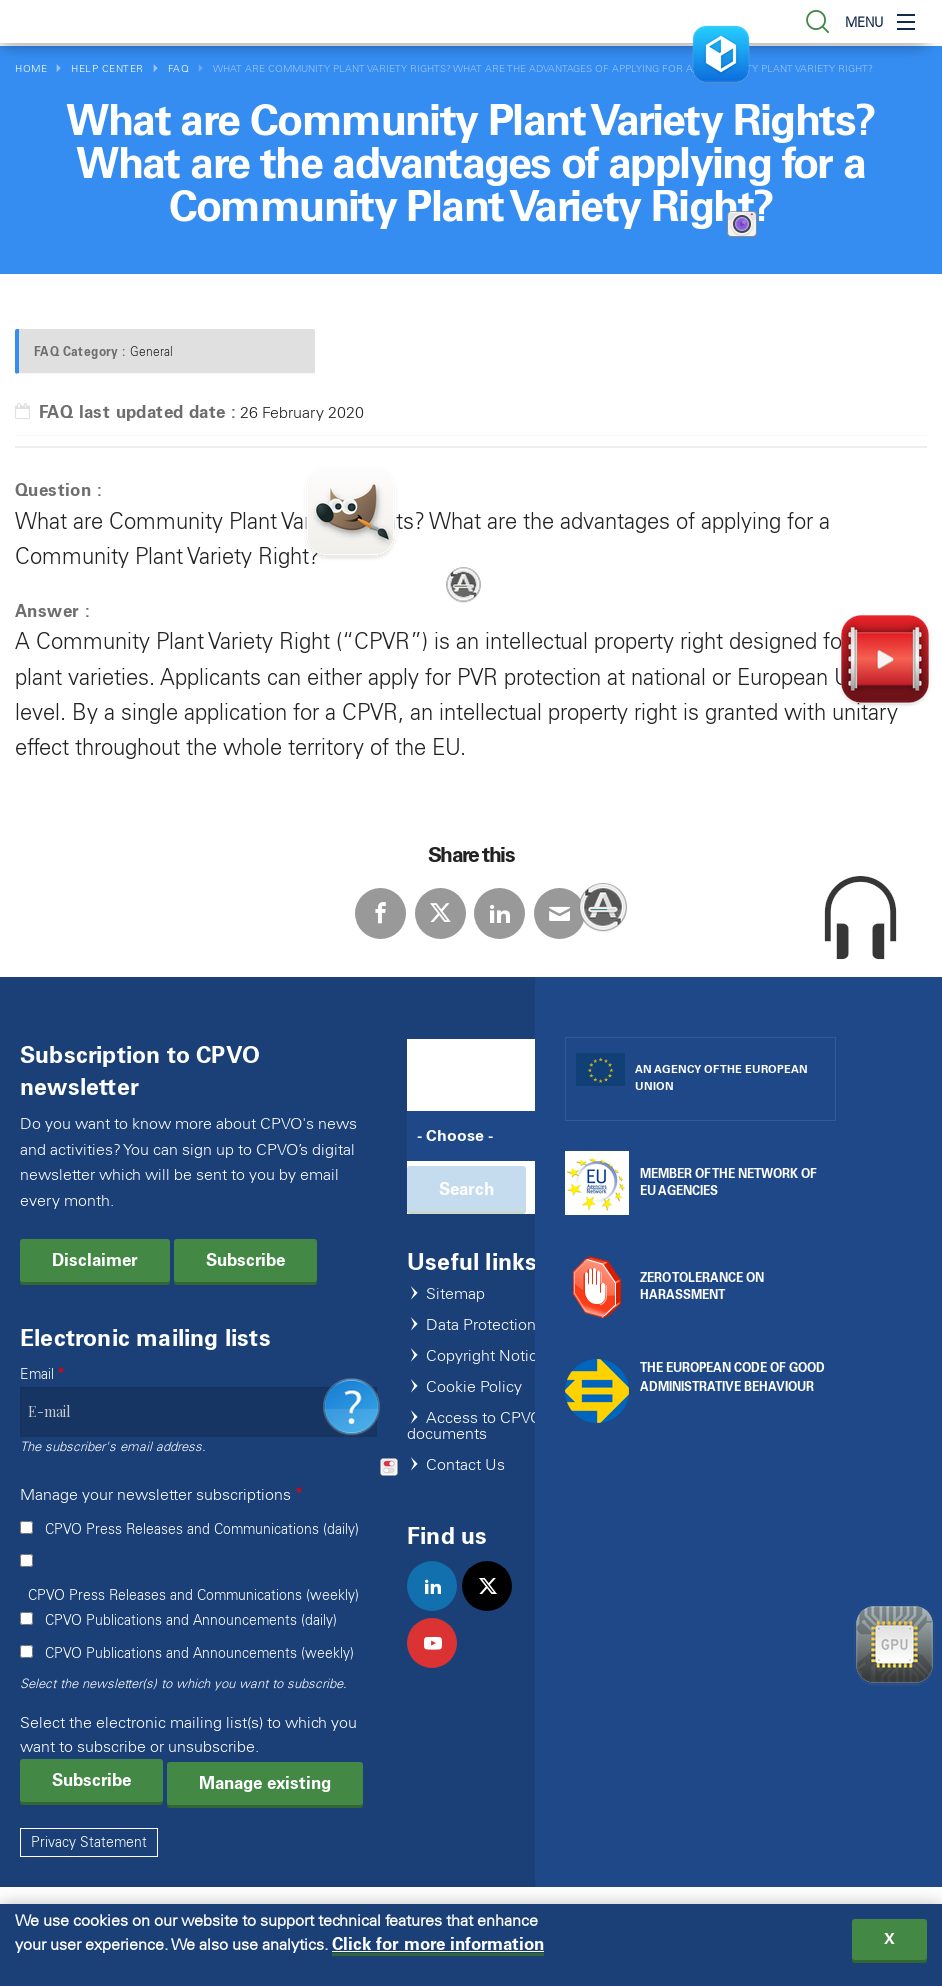 The height and width of the screenshot is (1986, 942). Describe the element at coordinates (350, 511) in the screenshot. I see `open GIMP image editor` at that location.